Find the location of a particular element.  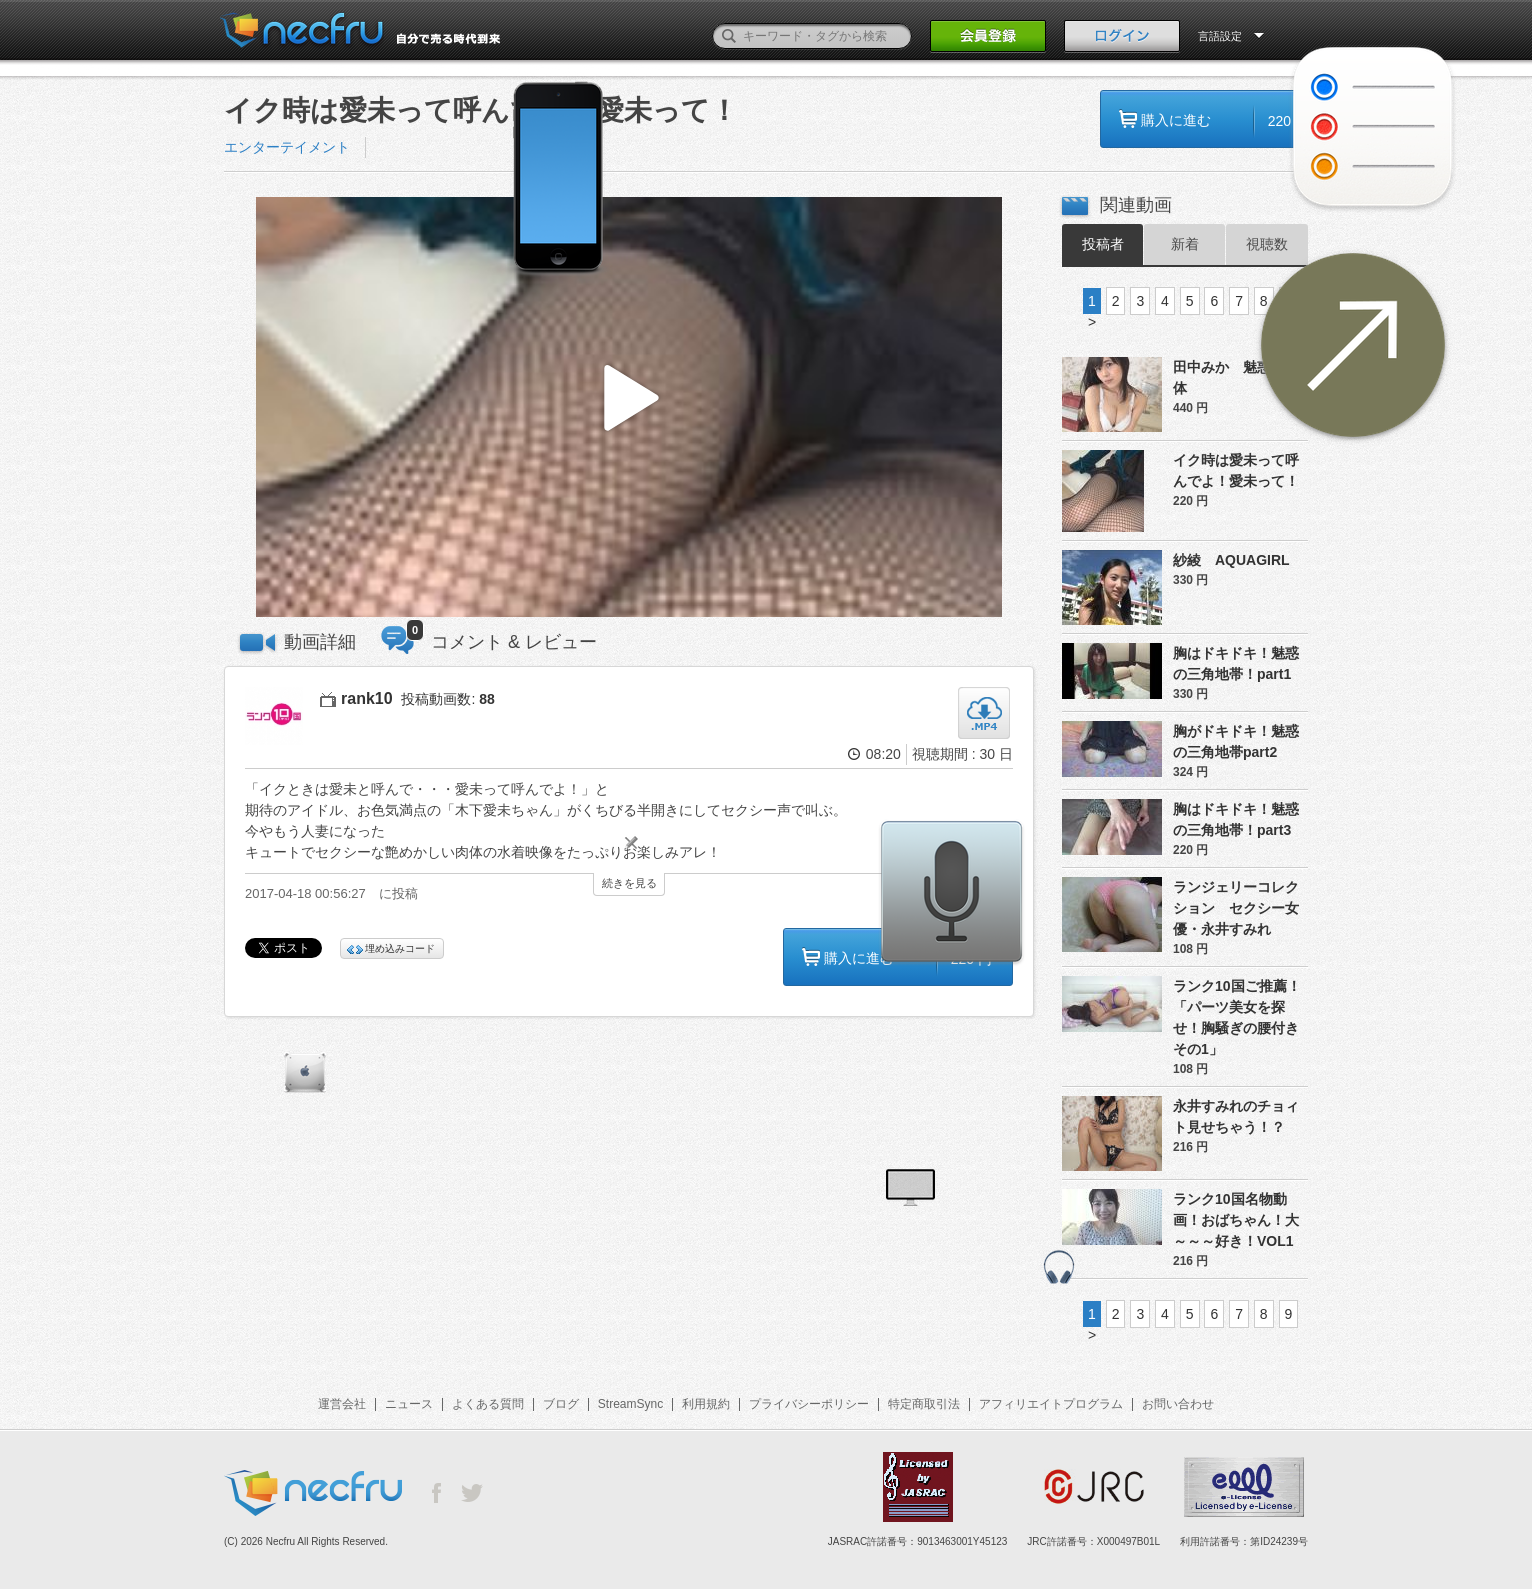

represents a connected power mac g4 computer on the network is located at coordinates (305, 1071).